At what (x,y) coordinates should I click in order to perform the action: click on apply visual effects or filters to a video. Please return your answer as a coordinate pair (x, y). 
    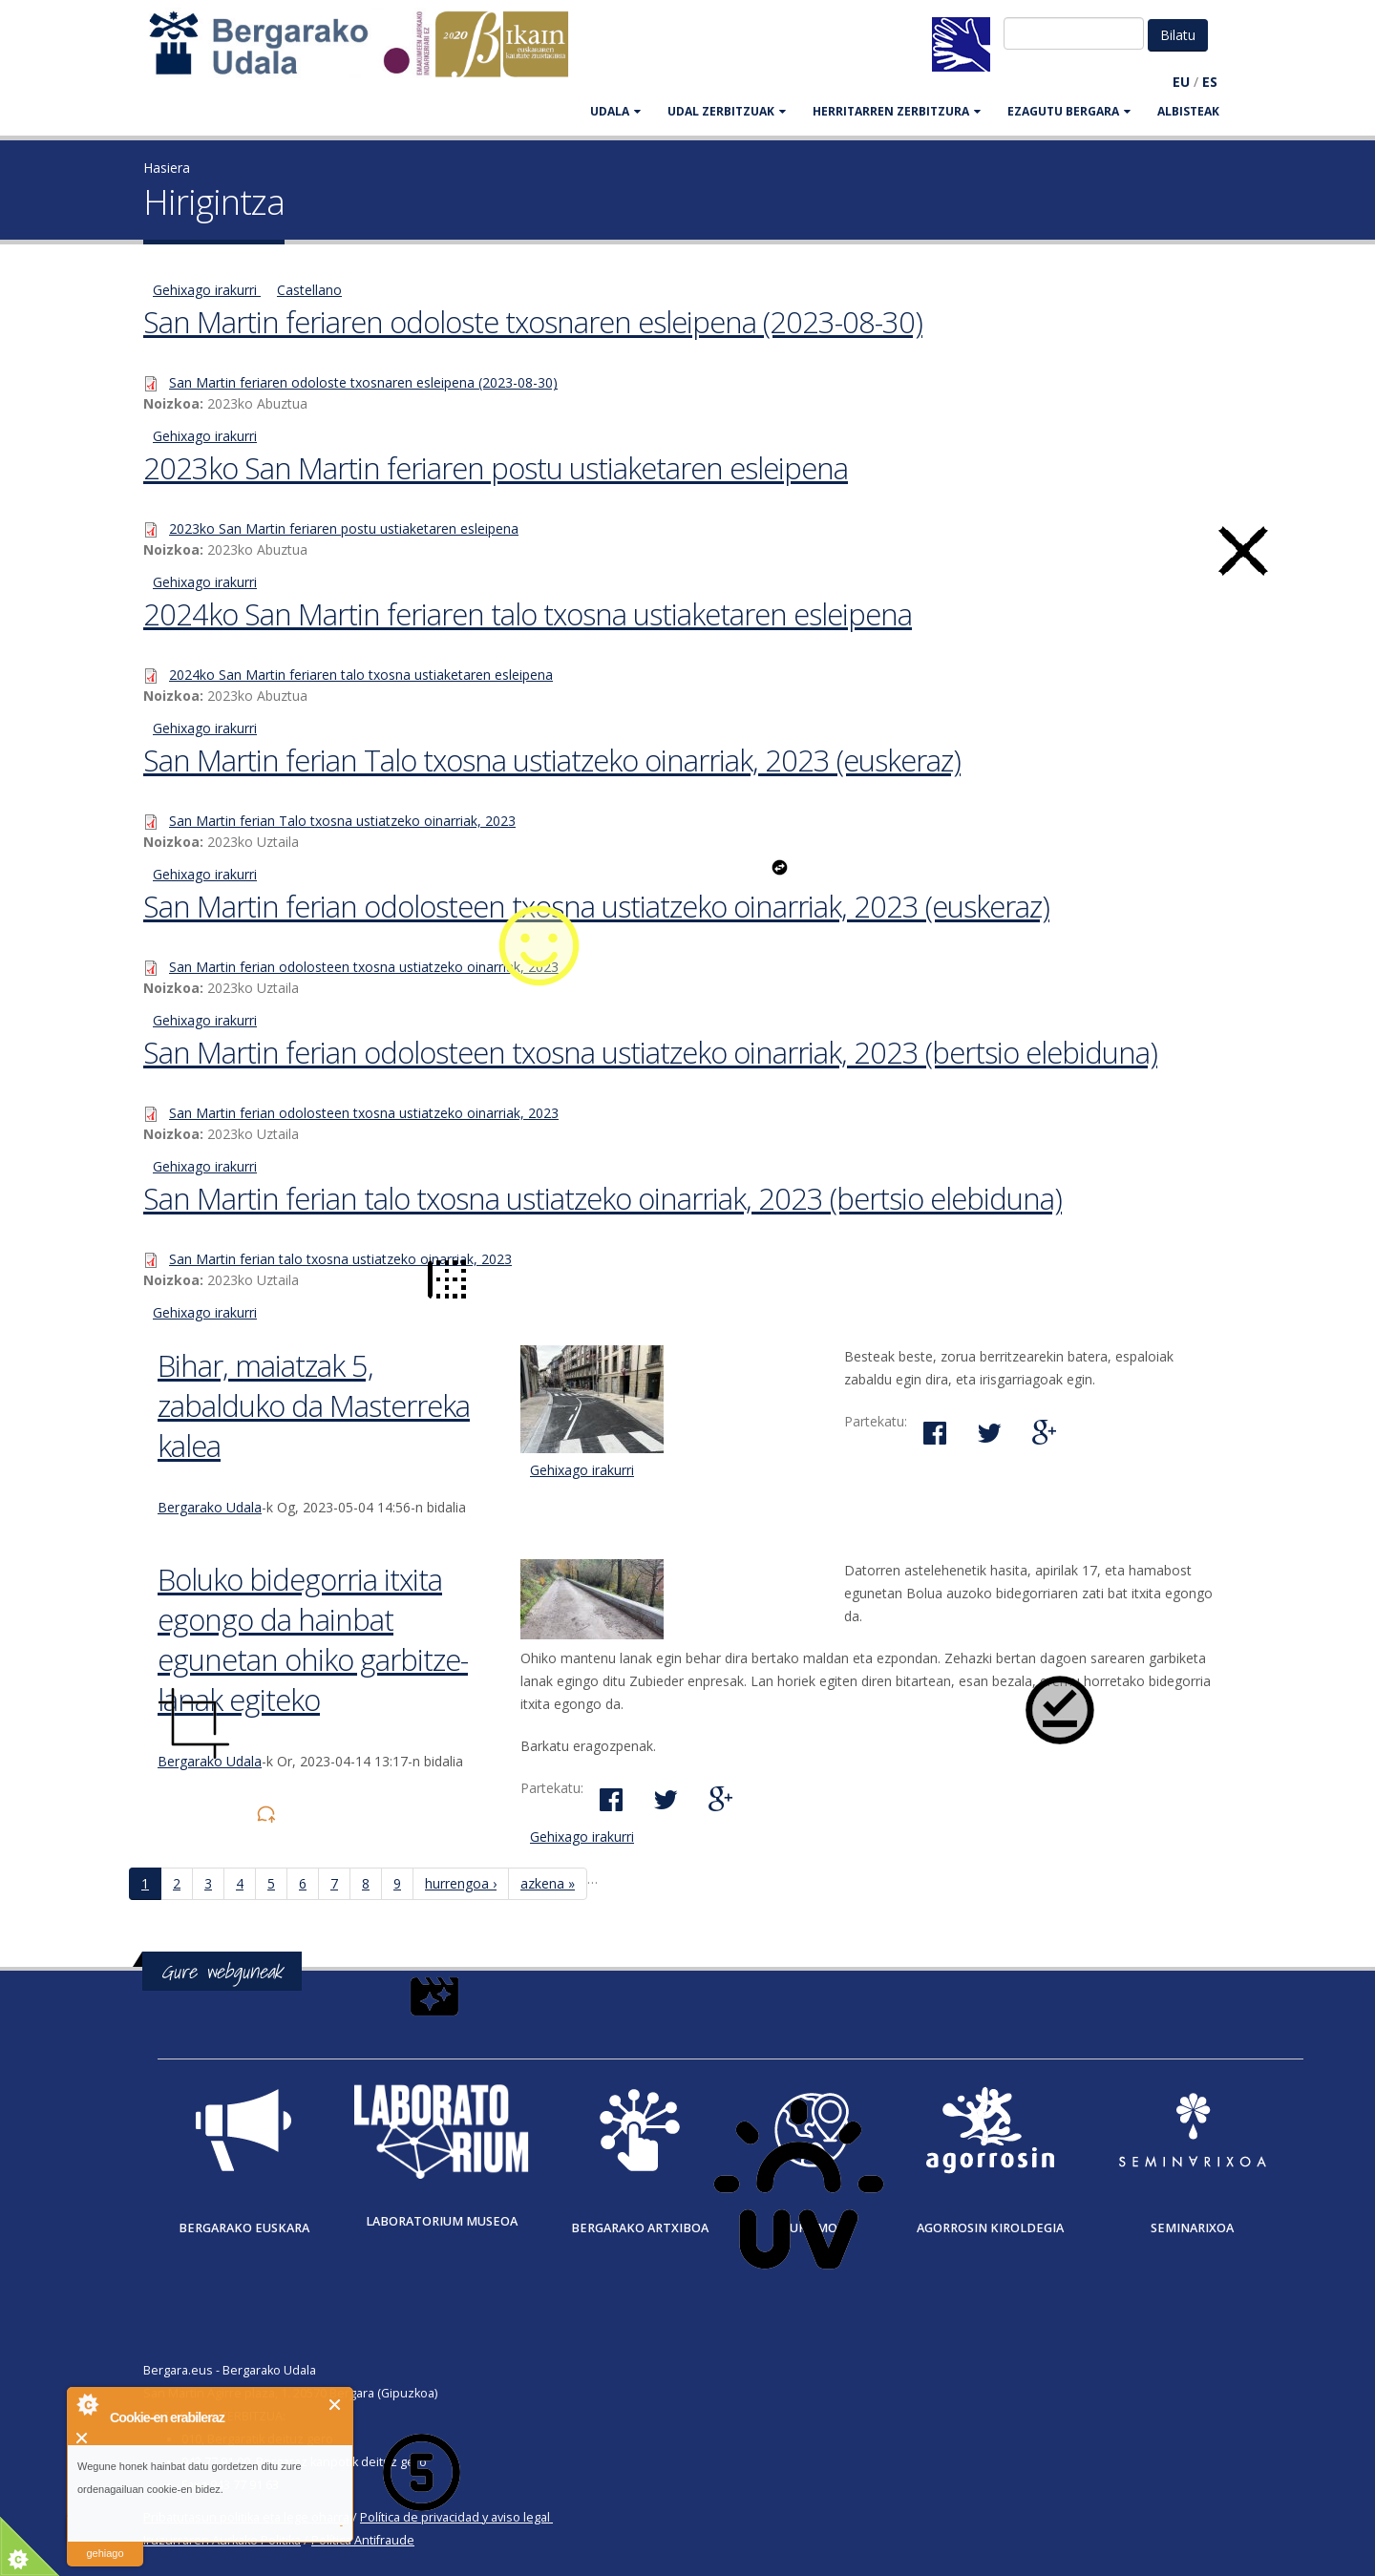
    Looking at the image, I should click on (434, 1996).